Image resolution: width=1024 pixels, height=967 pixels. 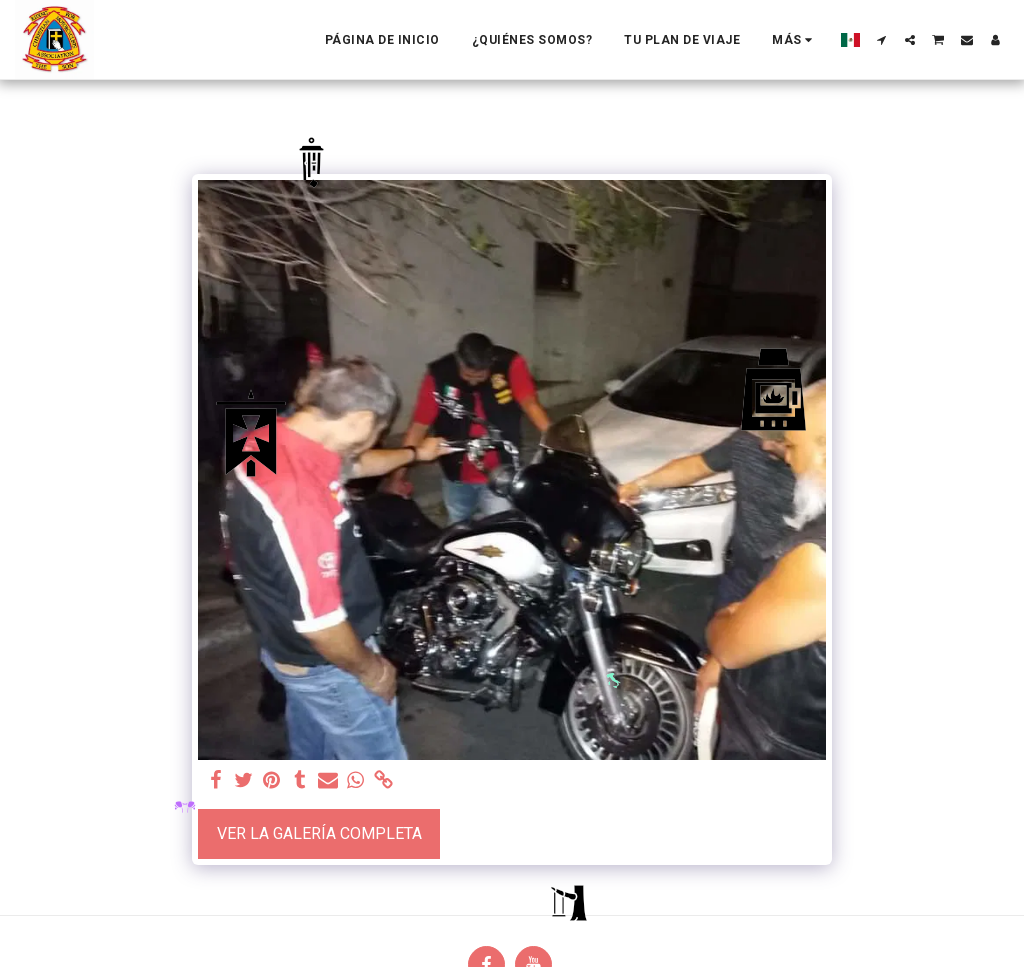 What do you see at coordinates (311, 162) in the screenshot?
I see `decorative windchimes element for a game interface` at bounding box center [311, 162].